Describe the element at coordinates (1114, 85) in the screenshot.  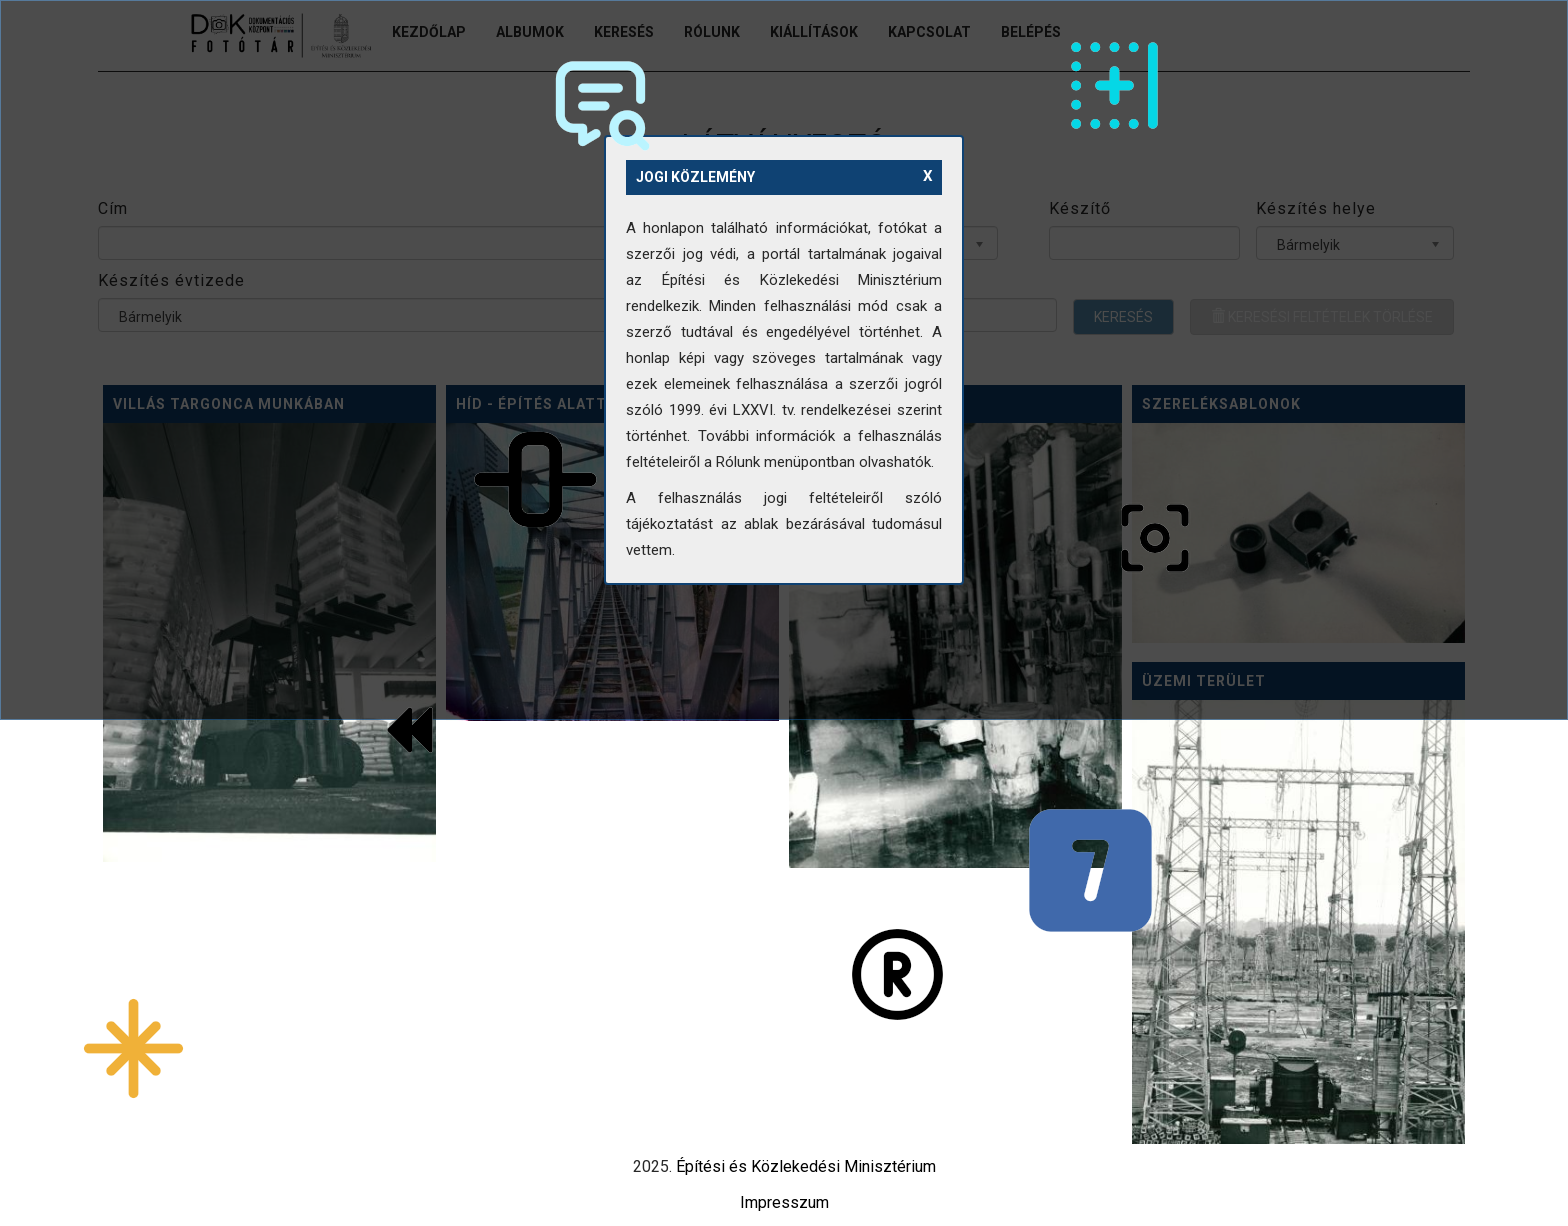
I see `add a right border to selected element` at that location.